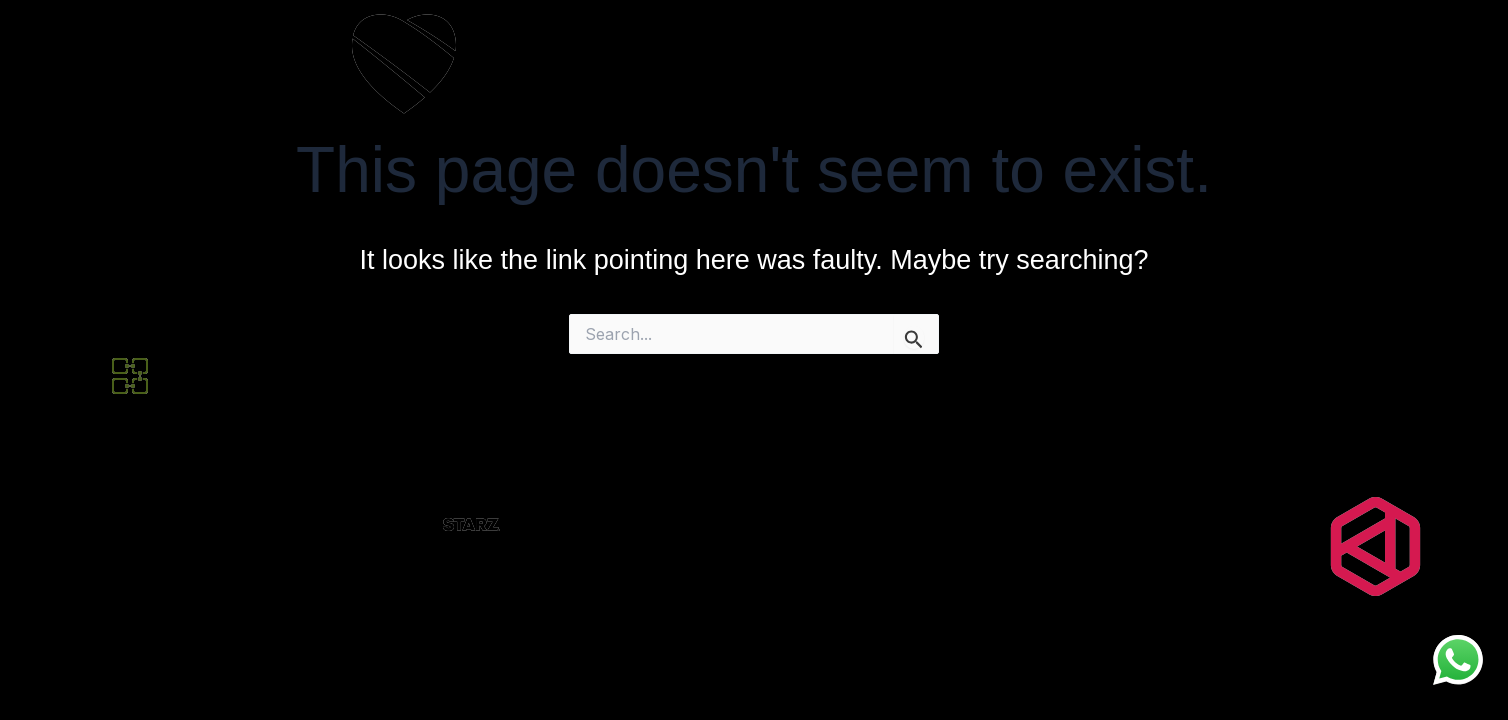 The width and height of the screenshot is (1508, 720). What do you see at coordinates (404, 64) in the screenshot?
I see `open the Southwest Airlines app` at bounding box center [404, 64].